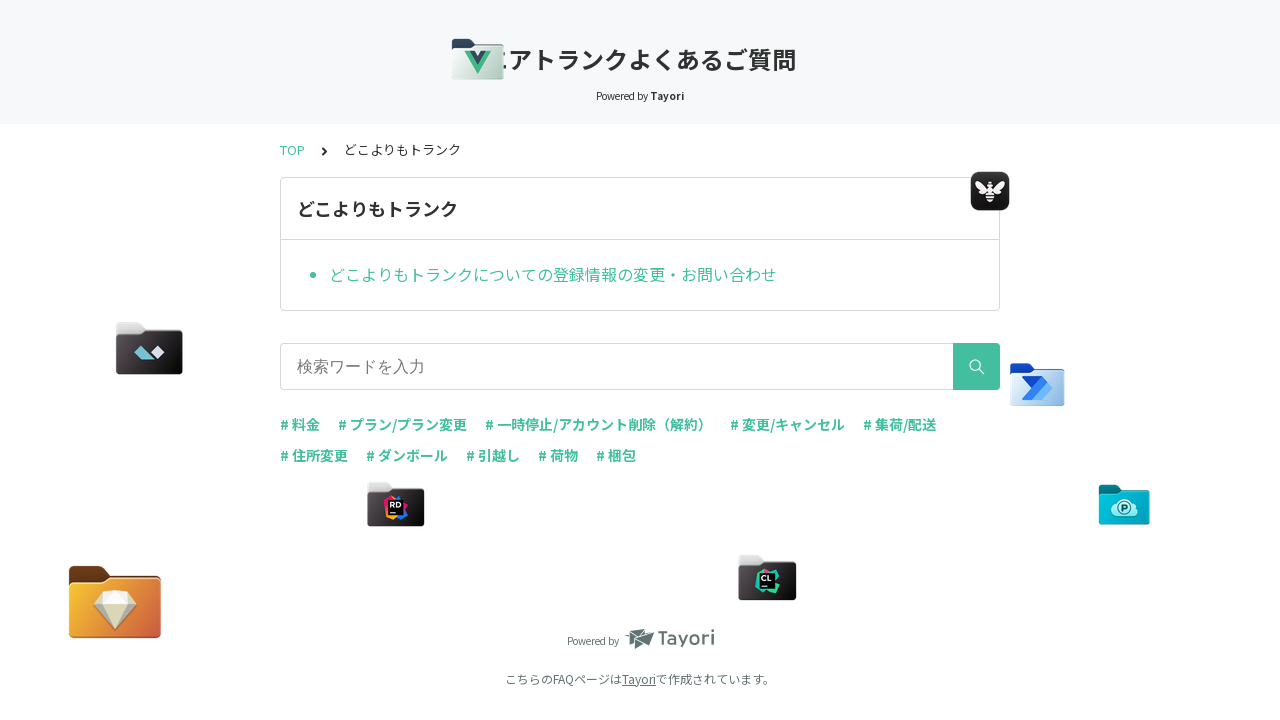 The width and height of the screenshot is (1280, 720). I want to click on open pCloud folder, so click(1124, 506).